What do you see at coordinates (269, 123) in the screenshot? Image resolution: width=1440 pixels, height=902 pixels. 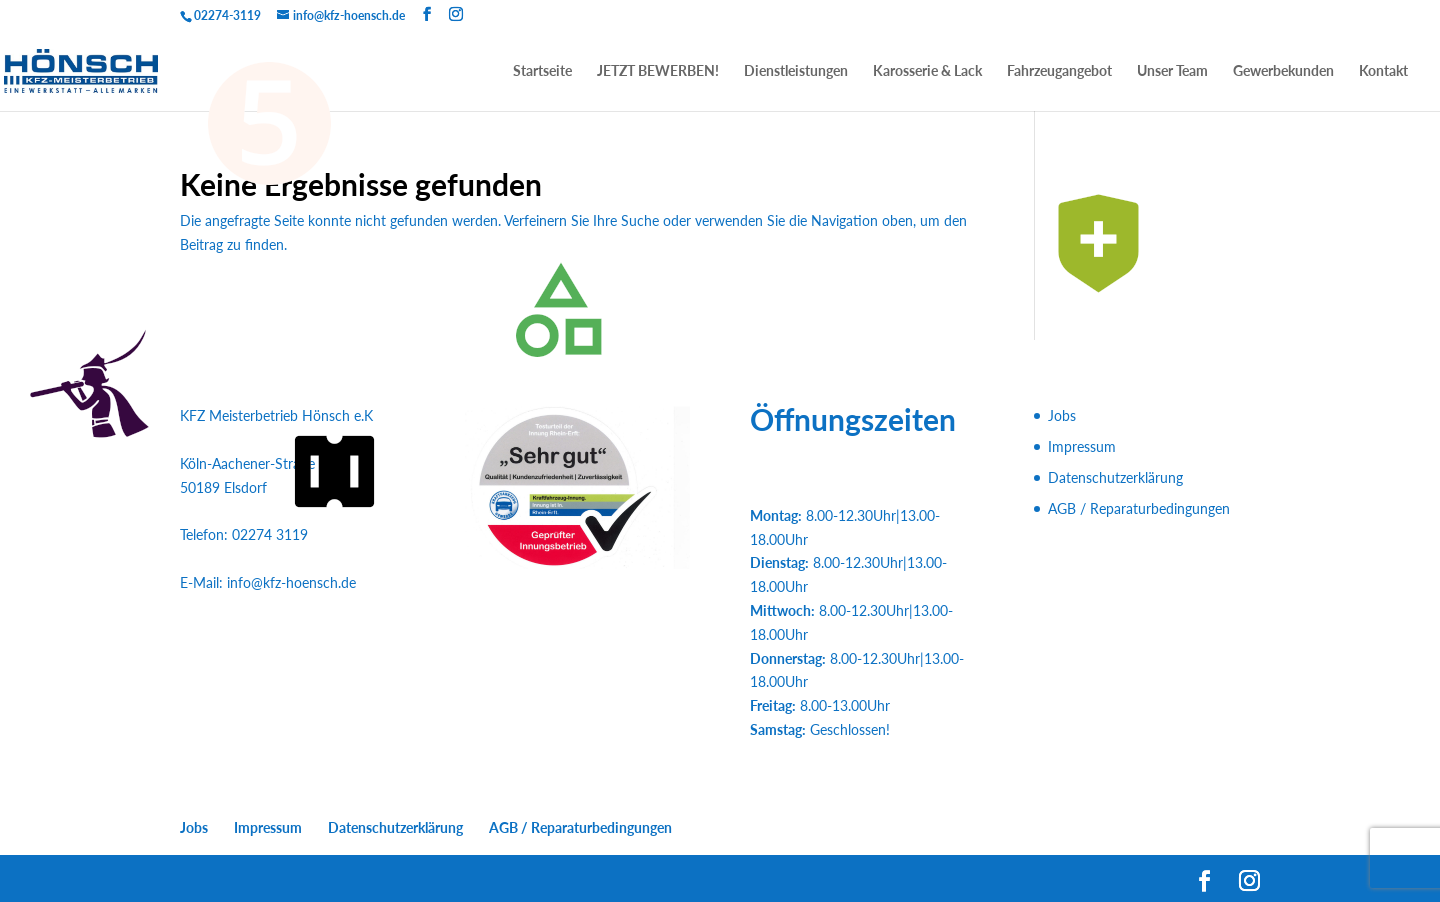 I see `JUnit 5 testing framework logo` at bounding box center [269, 123].